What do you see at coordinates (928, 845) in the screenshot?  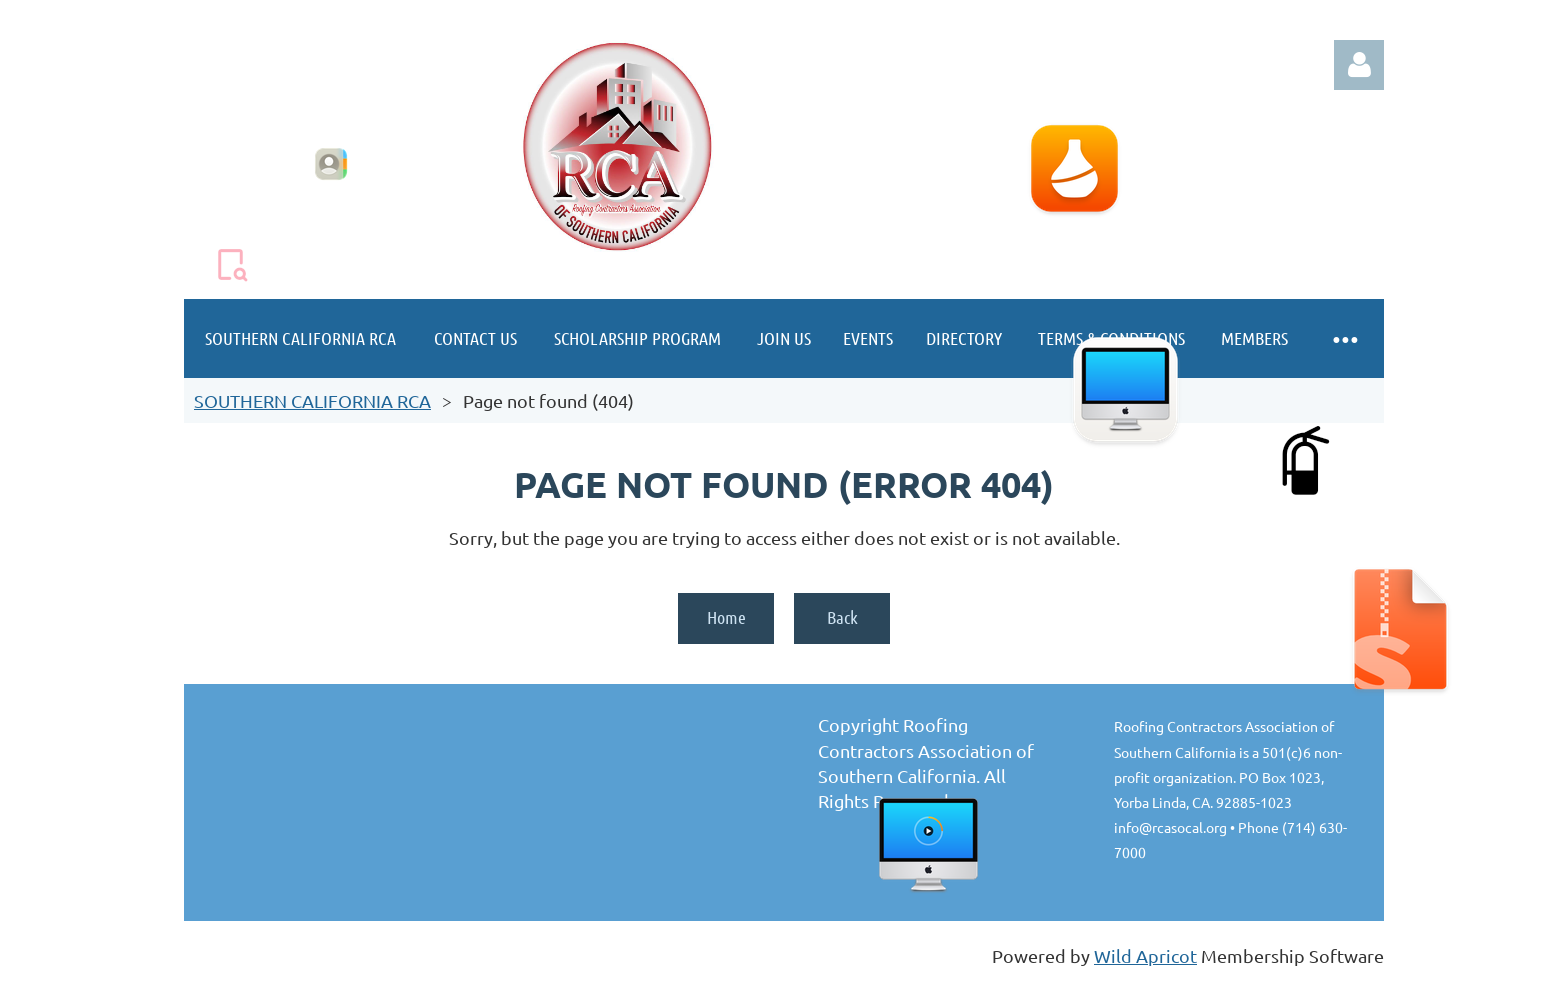 I see `play video content on your television or monitor` at bounding box center [928, 845].